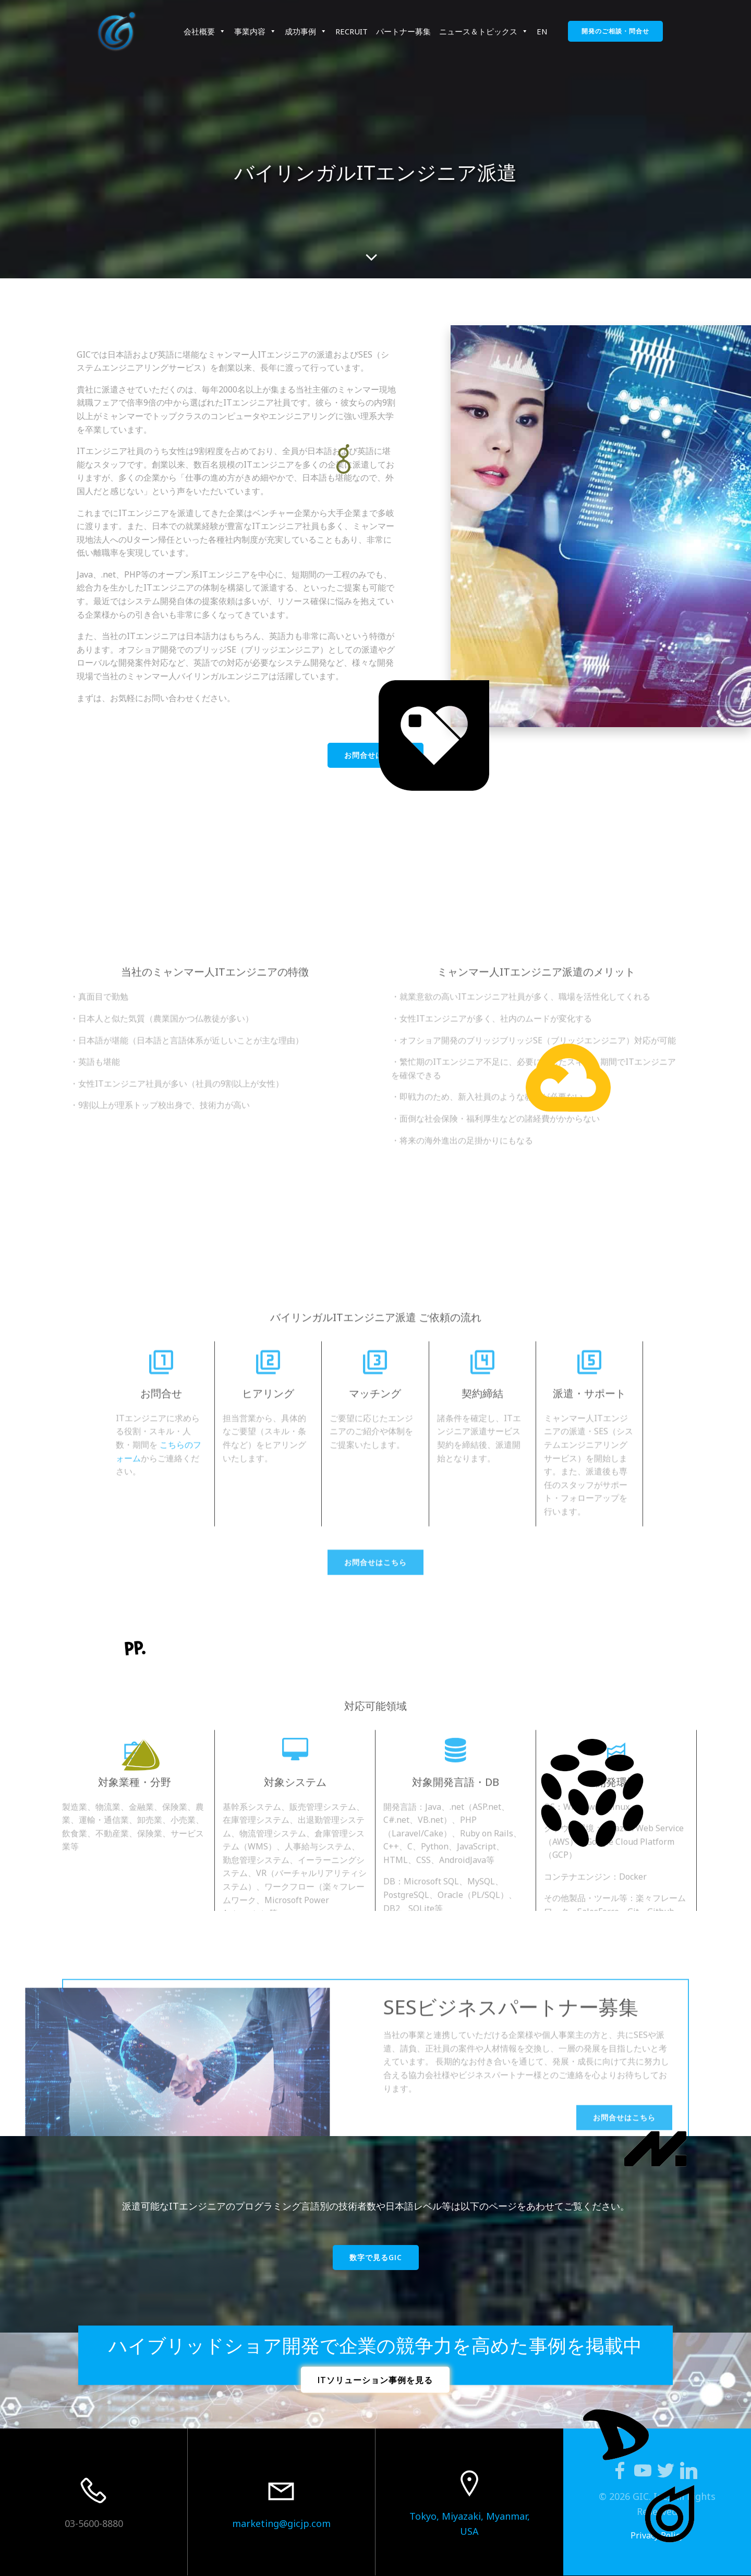 This screenshot has height=2576, width=751. I want to click on open disroot platform services, so click(616, 2435).